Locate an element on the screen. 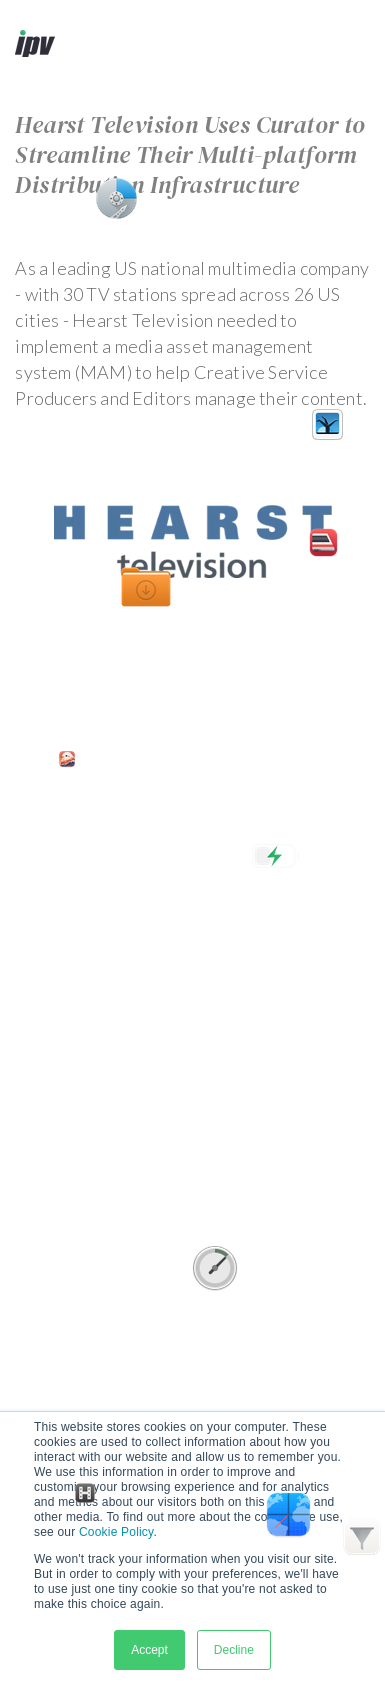 Image resolution: width=385 pixels, height=1690 pixels. open filter or sorting preferences is located at coordinates (362, 1536).